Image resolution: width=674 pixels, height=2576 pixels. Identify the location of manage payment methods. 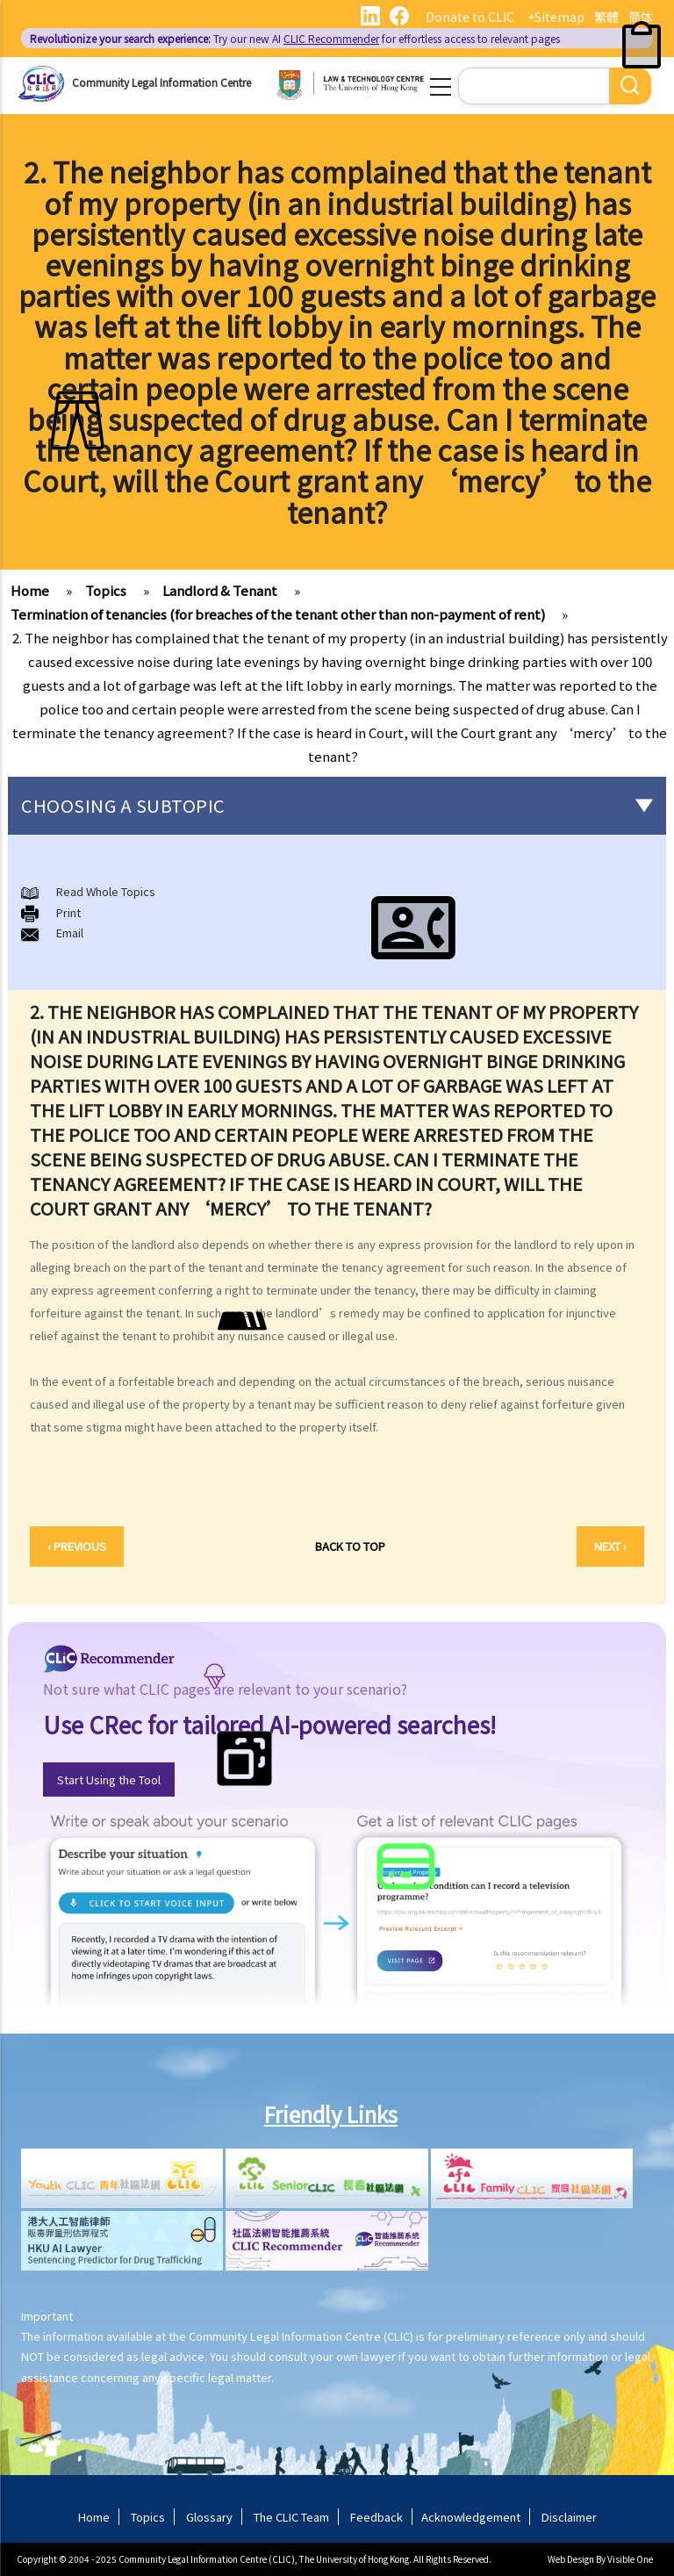
(405, 1866).